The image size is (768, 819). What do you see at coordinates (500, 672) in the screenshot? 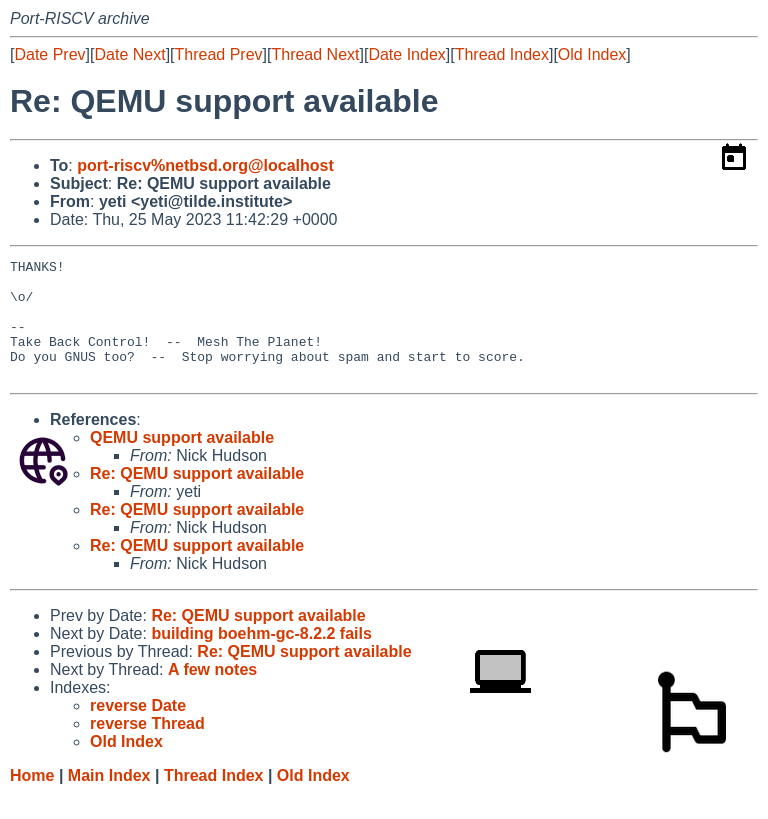
I see `access windows laptop or PC settings` at bounding box center [500, 672].